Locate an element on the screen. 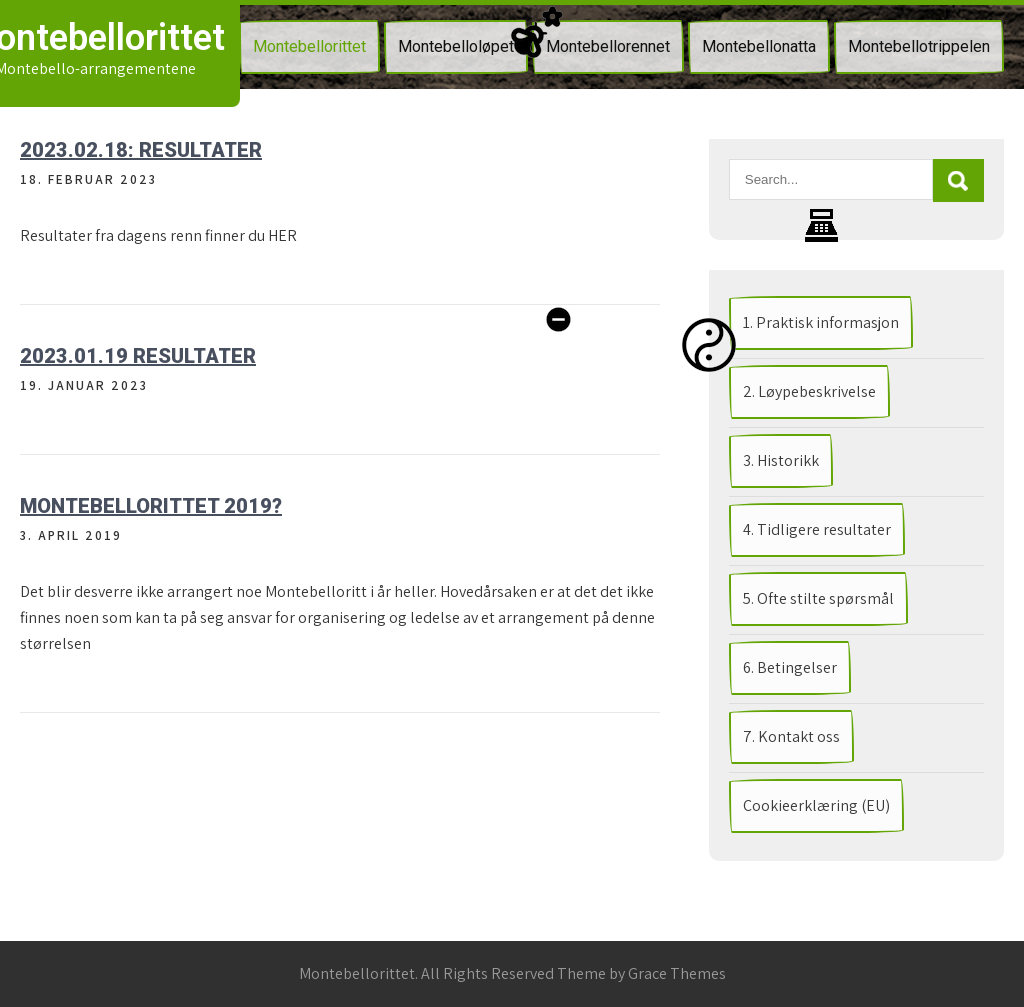 The width and height of the screenshot is (1024, 1007). access nature or outdoor-themed emoji is located at coordinates (537, 32).